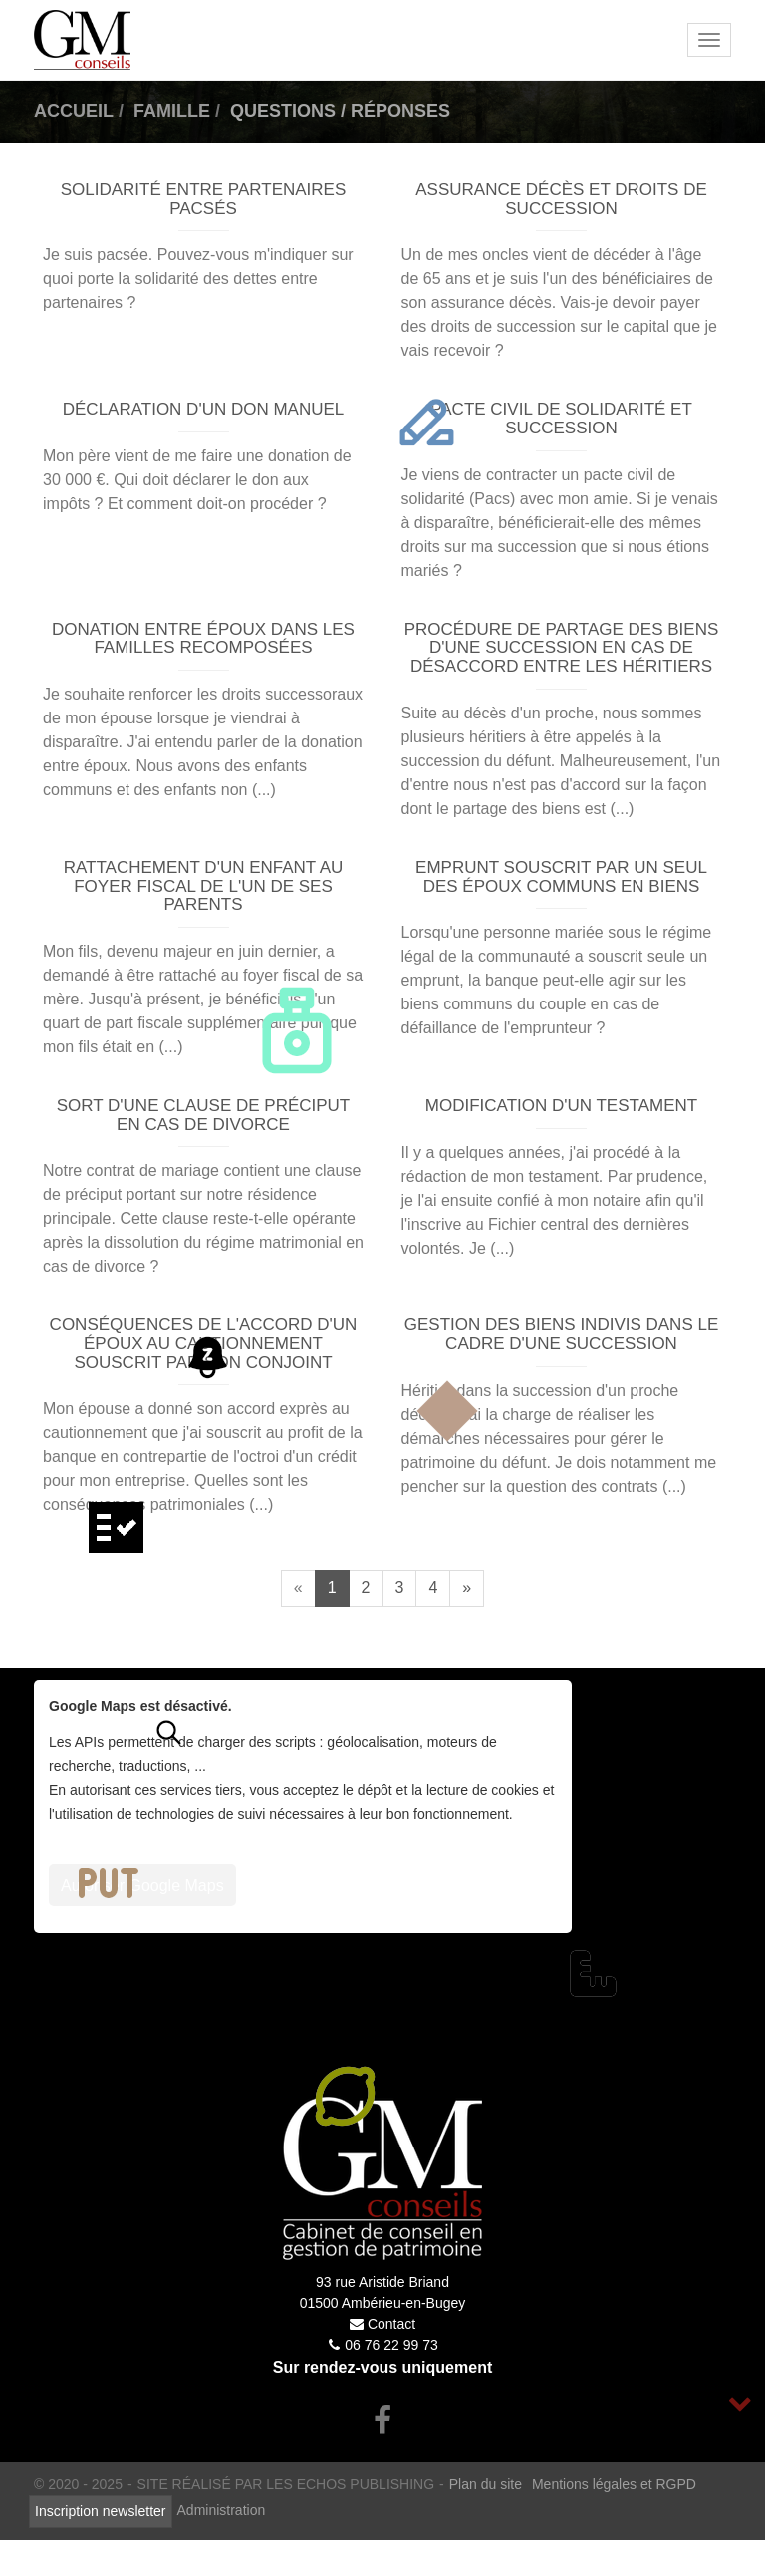 This screenshot has width=765, height=2576. I want to click on browse perfume or fragrance products, so click(297, 1030).